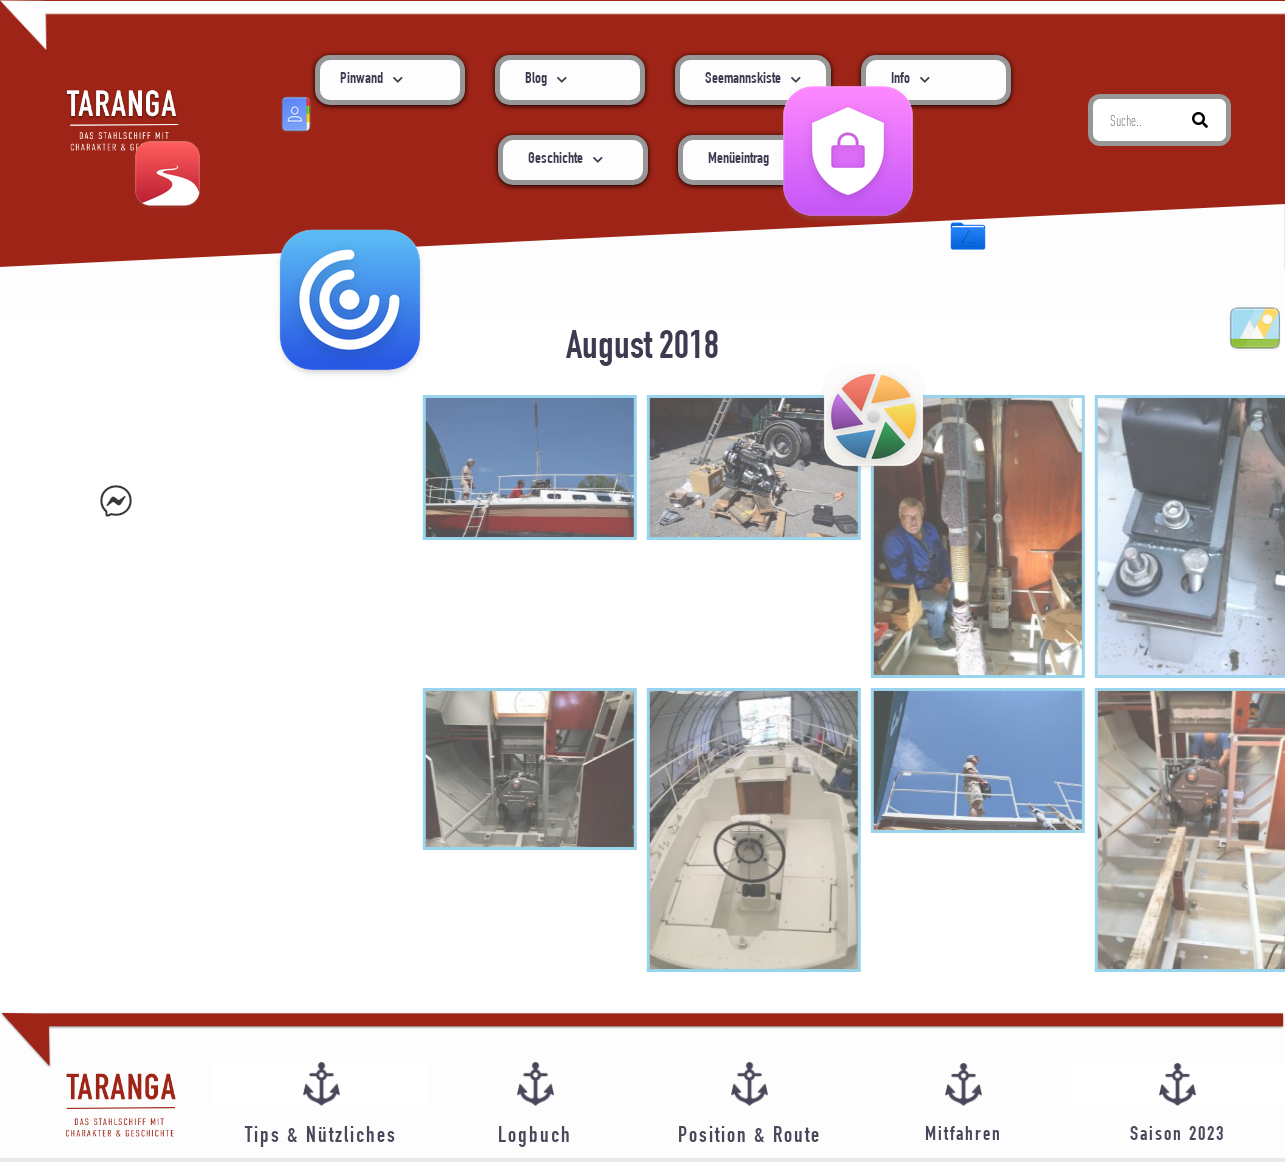 The height and width of the screenshot is (1162, 1285). Describe the element at coordinates (873, 416) in the screenshot. I see `open darktable photo editing application` at that location.